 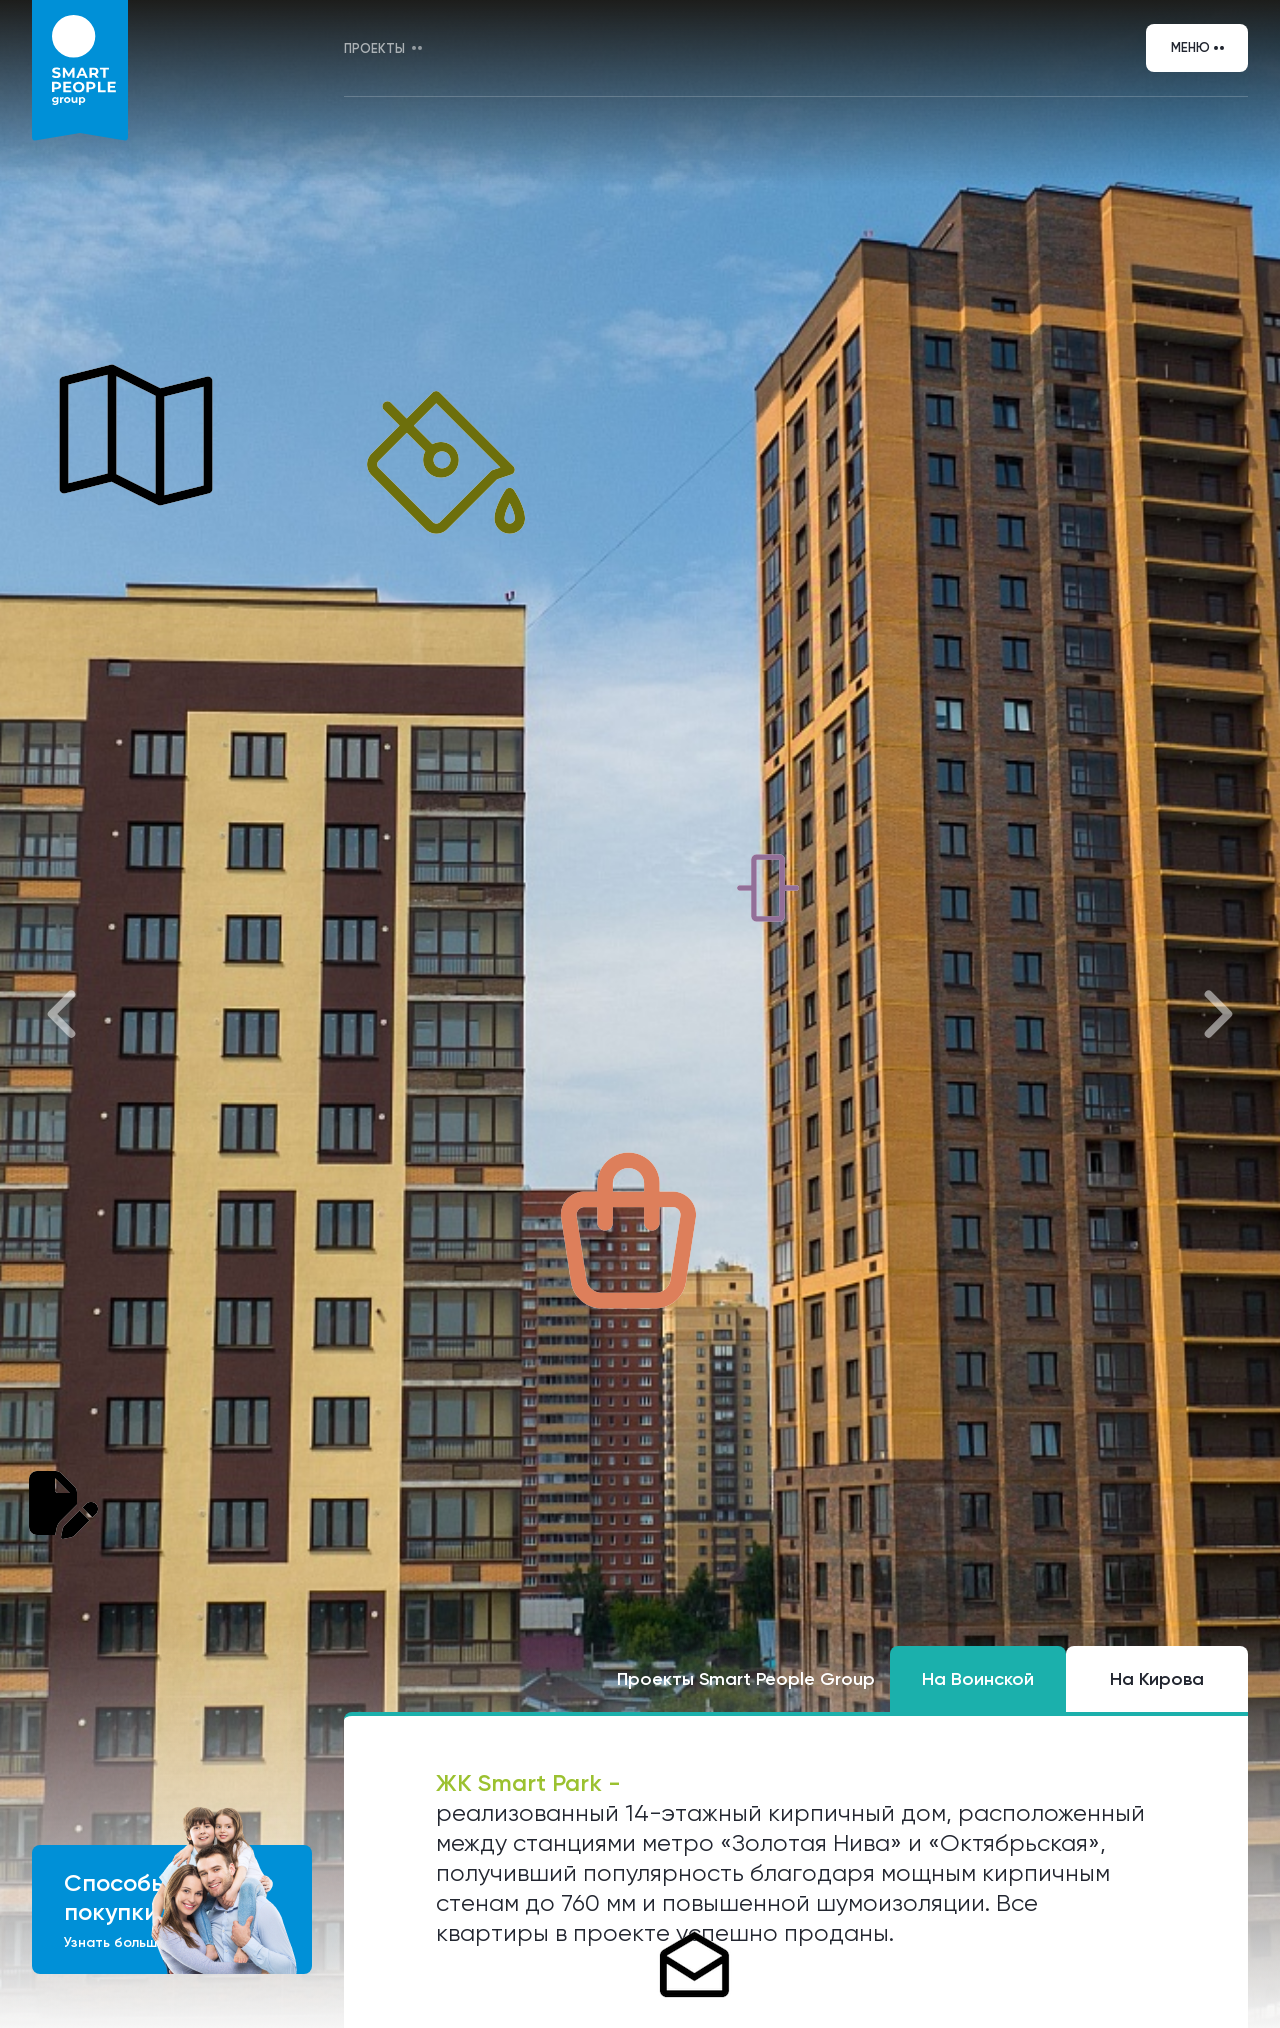 What do you see at coordinates (628, 1230) in the screenshot?
I see `view your shopping bag` at bounding box center [628, 1230].